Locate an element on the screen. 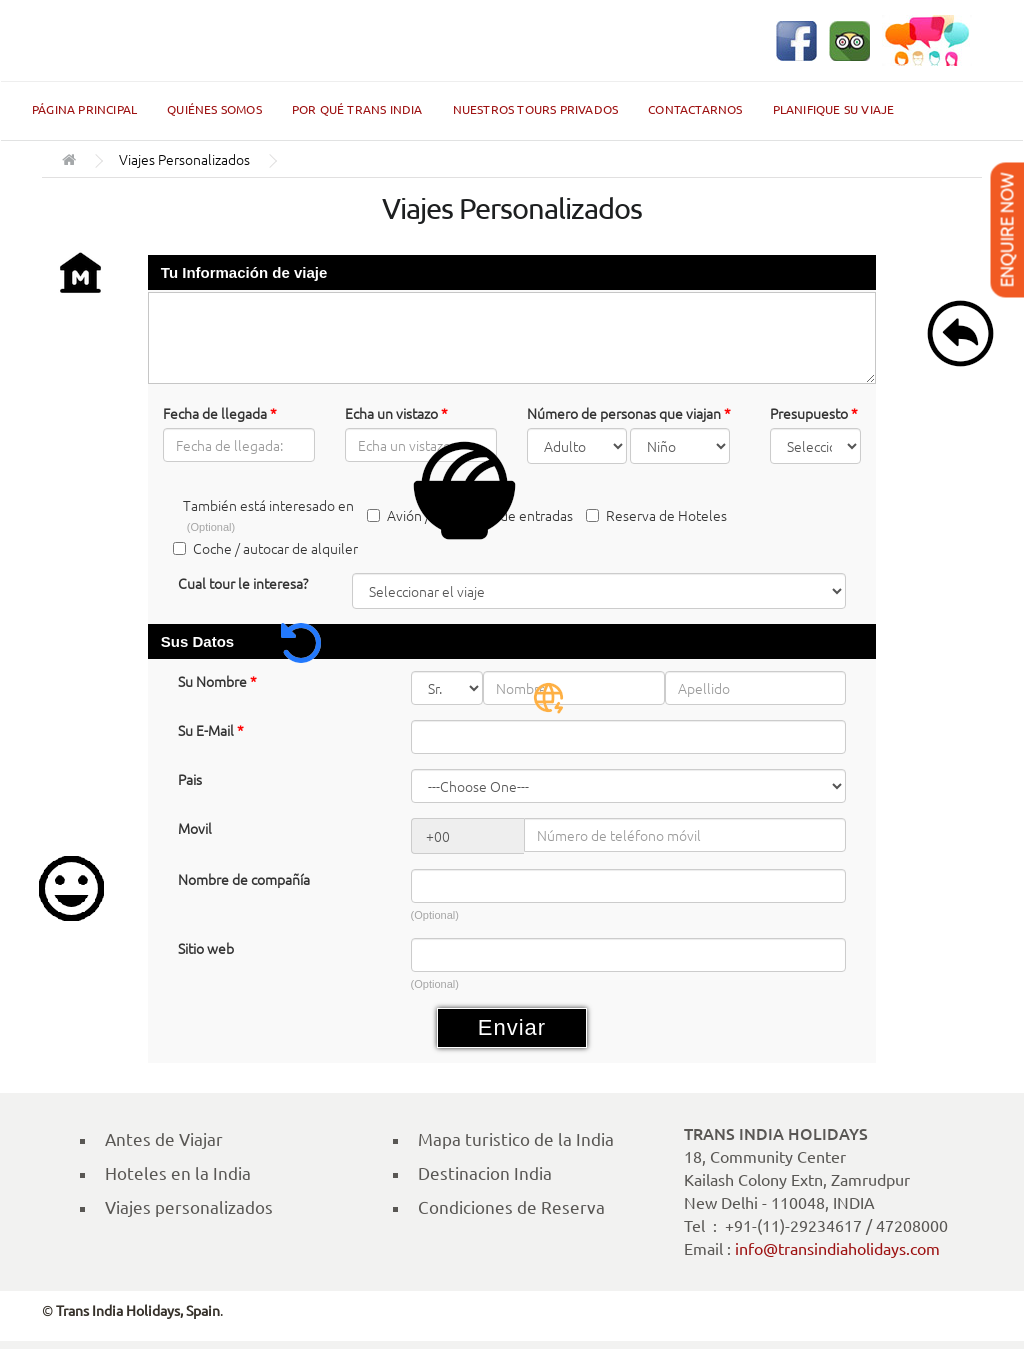 Image resolution: width=1024 pixels, height=1349 pixels. view food or meal options is located at coordinates (464, 492).